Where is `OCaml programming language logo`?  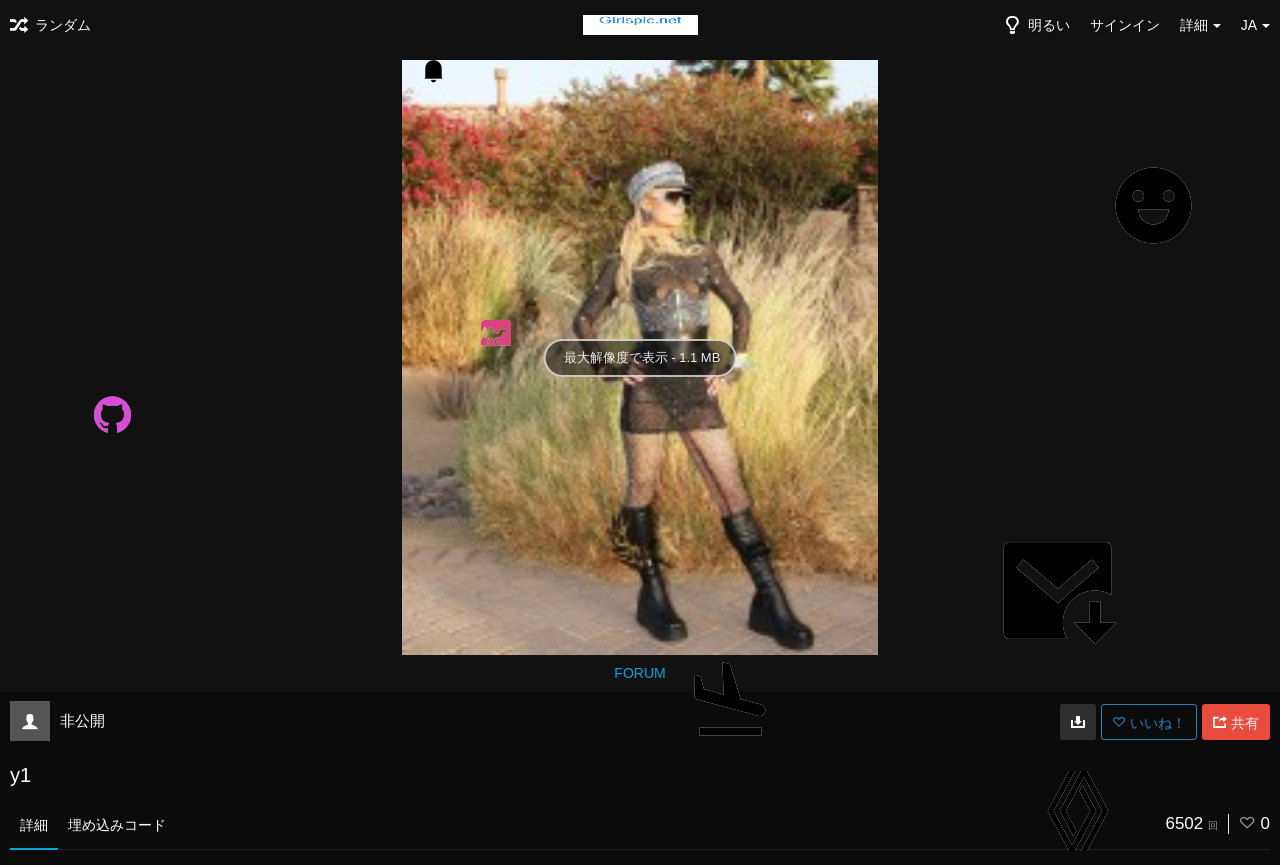
OCaml programming language logo is located at coordinates (496, 333).